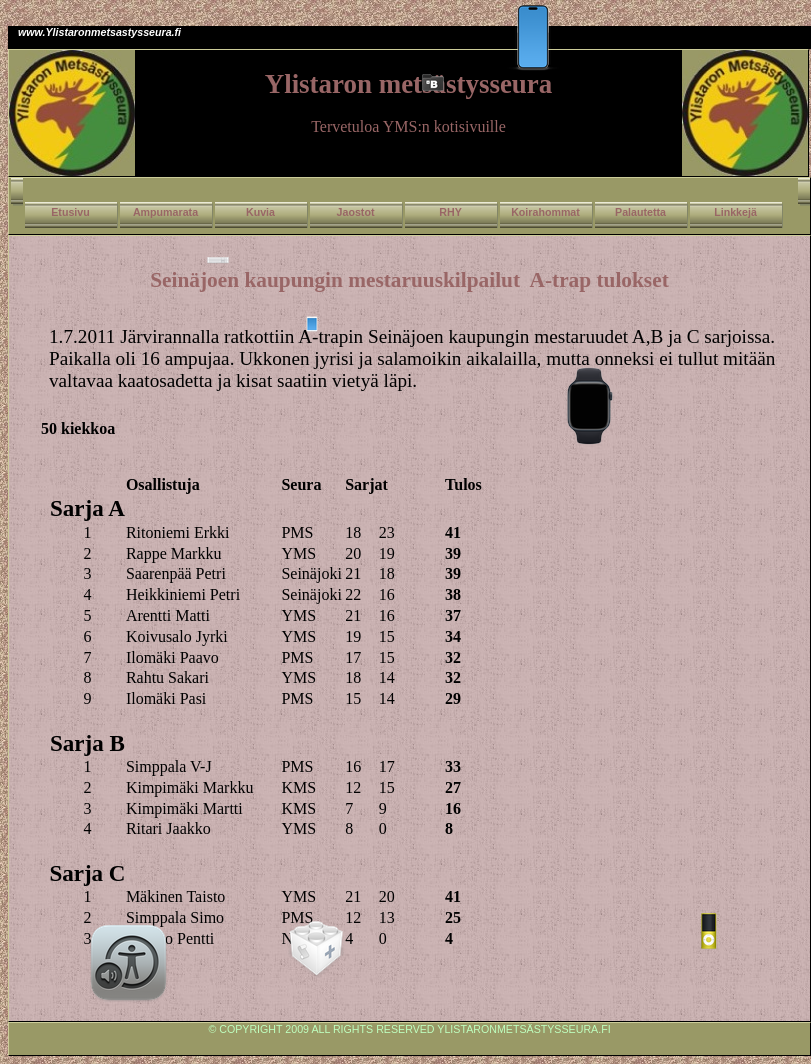 The width and height of the screenshot is (811, 1064). Describe the element at coordinates (708, 931) in the screenshot. I see `iPod nano device in yellow` at that location.